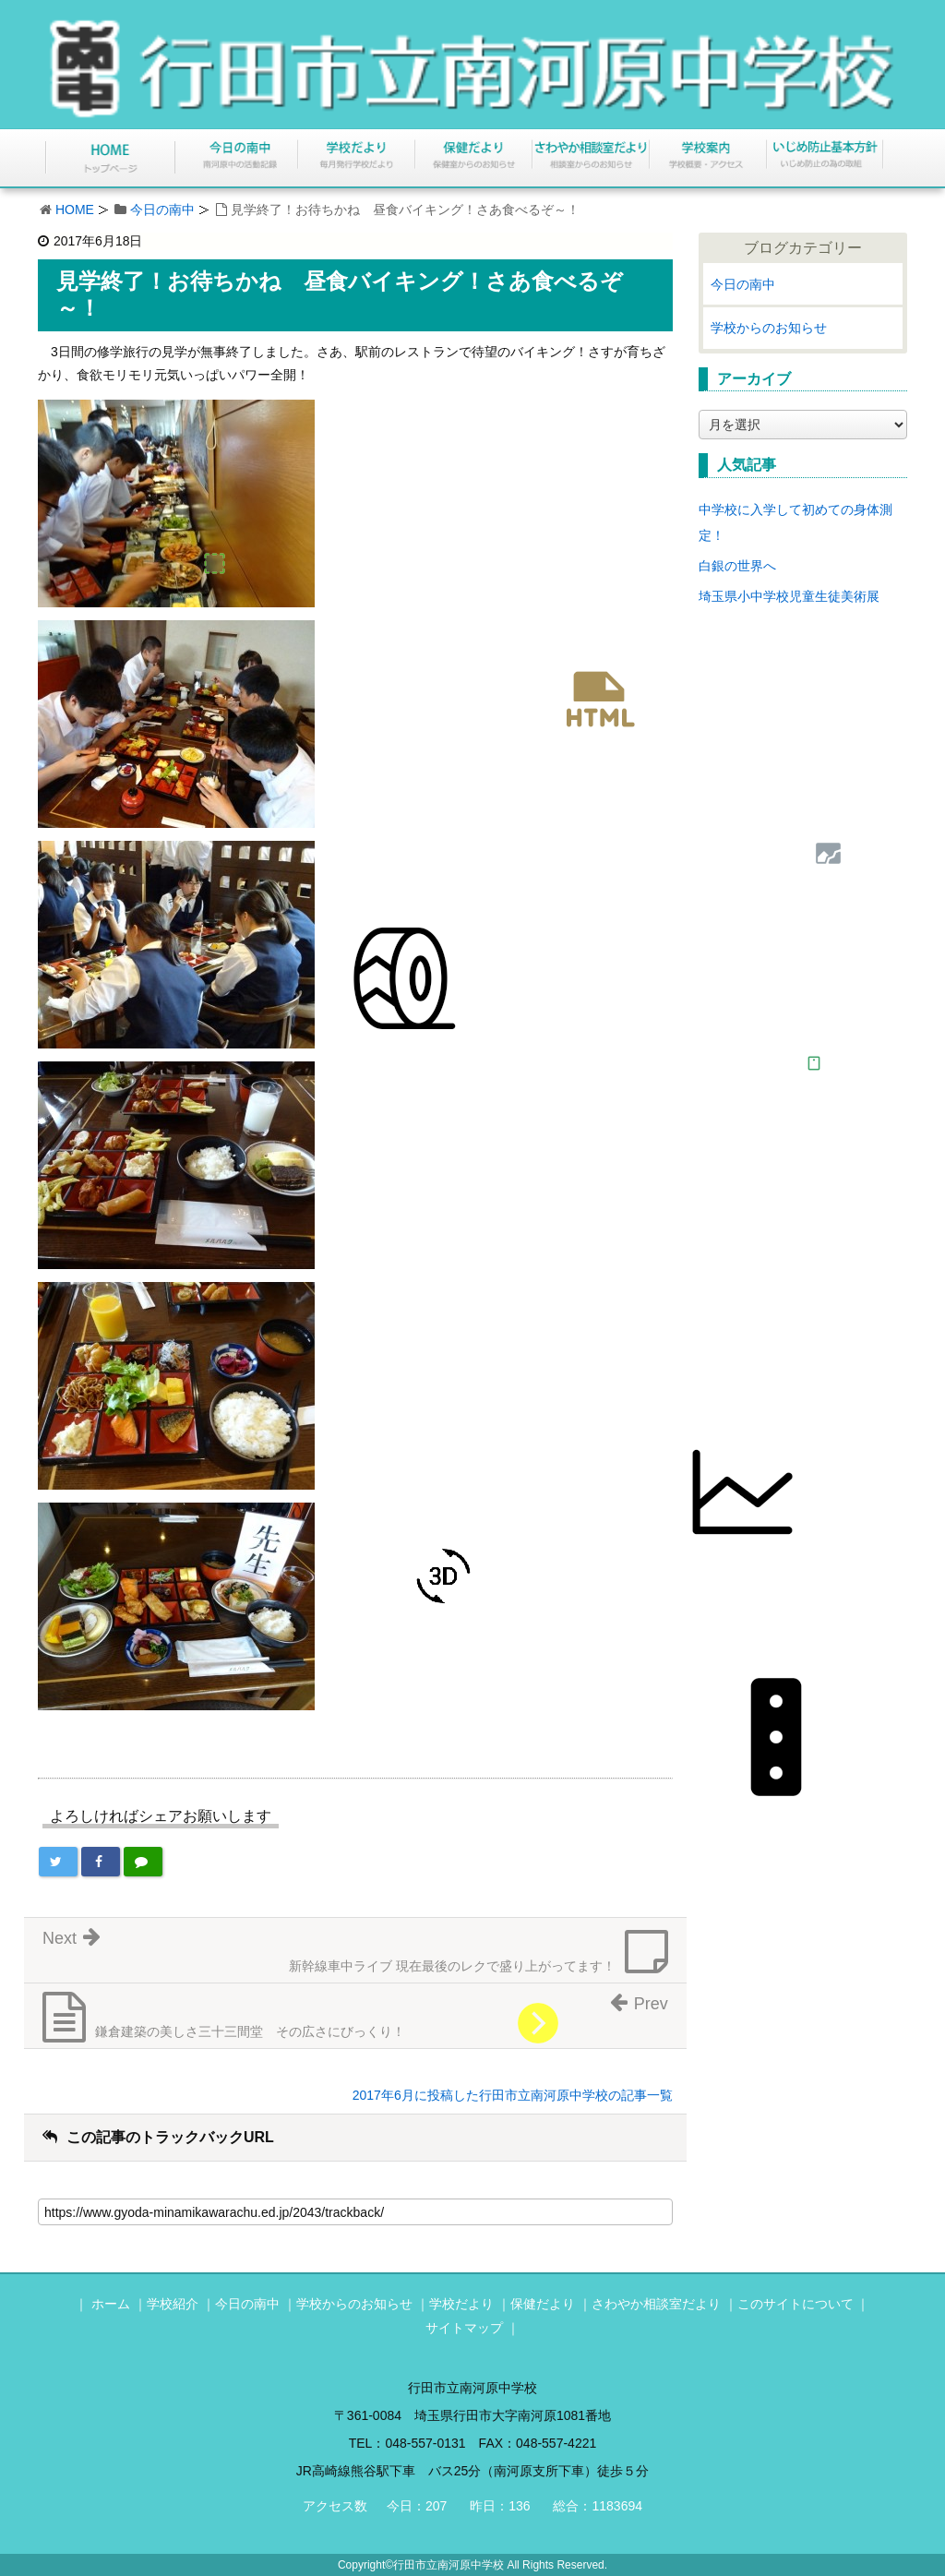 Image resolution: width=945 pixels, height=2576 pixels. What do you see at coordinates (814, 1063) in the screenshot?
I see `tablet device with front-facing camera` at bounding box center [814, 1063].